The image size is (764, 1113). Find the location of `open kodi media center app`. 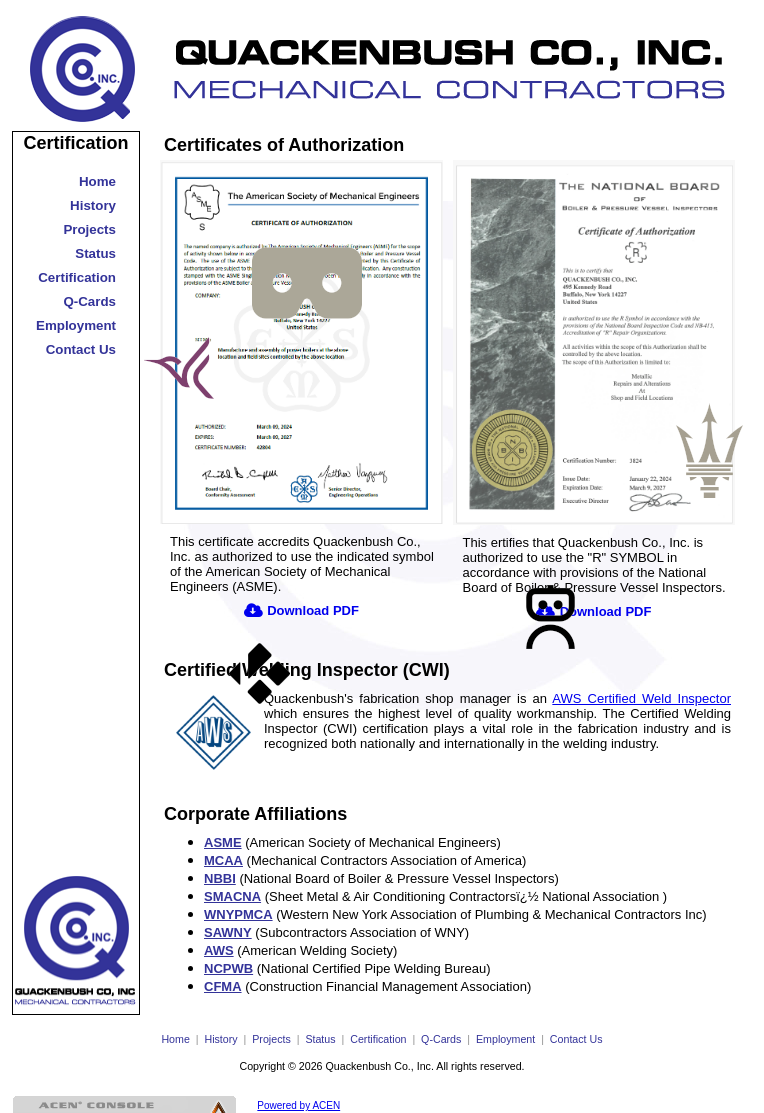

open kodi media center app is located at coordinates (259, 673).